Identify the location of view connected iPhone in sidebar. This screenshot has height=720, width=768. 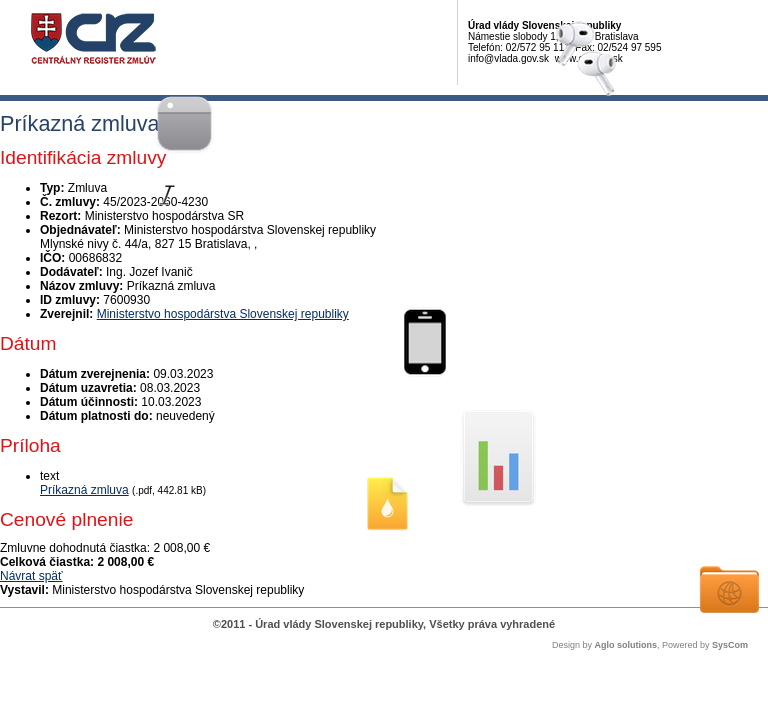
(425, 342).